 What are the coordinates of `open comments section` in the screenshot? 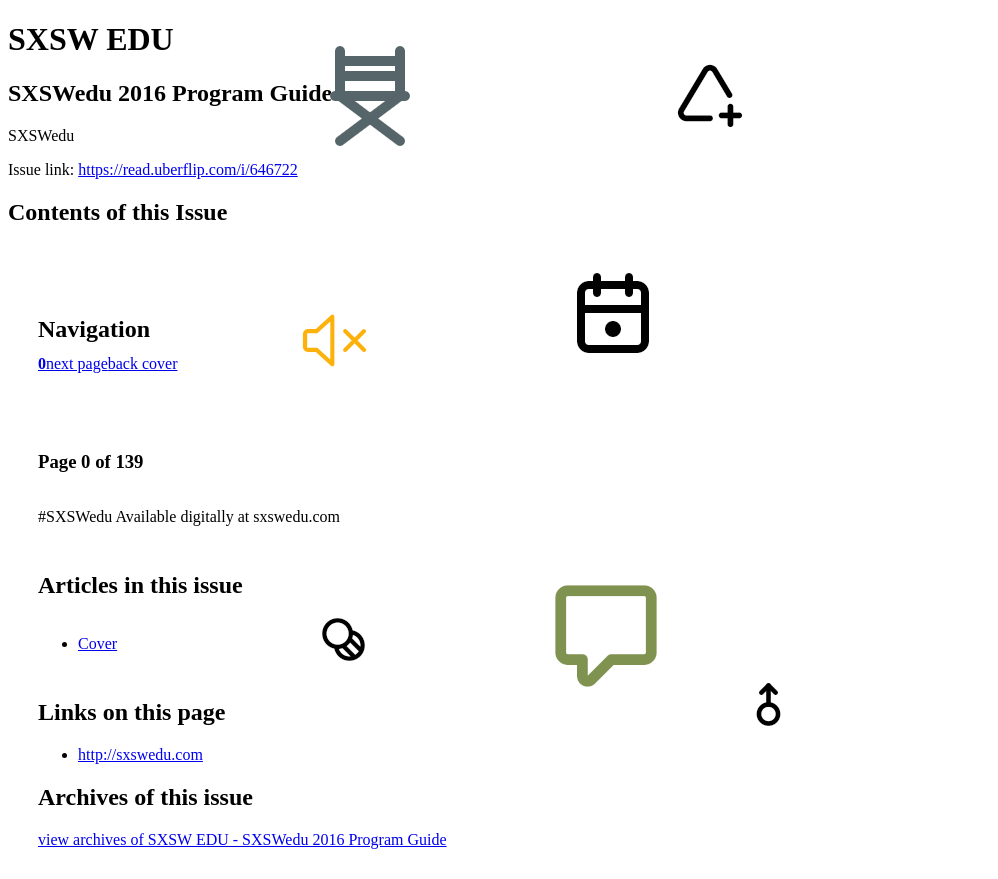 It's located at (606, 636).